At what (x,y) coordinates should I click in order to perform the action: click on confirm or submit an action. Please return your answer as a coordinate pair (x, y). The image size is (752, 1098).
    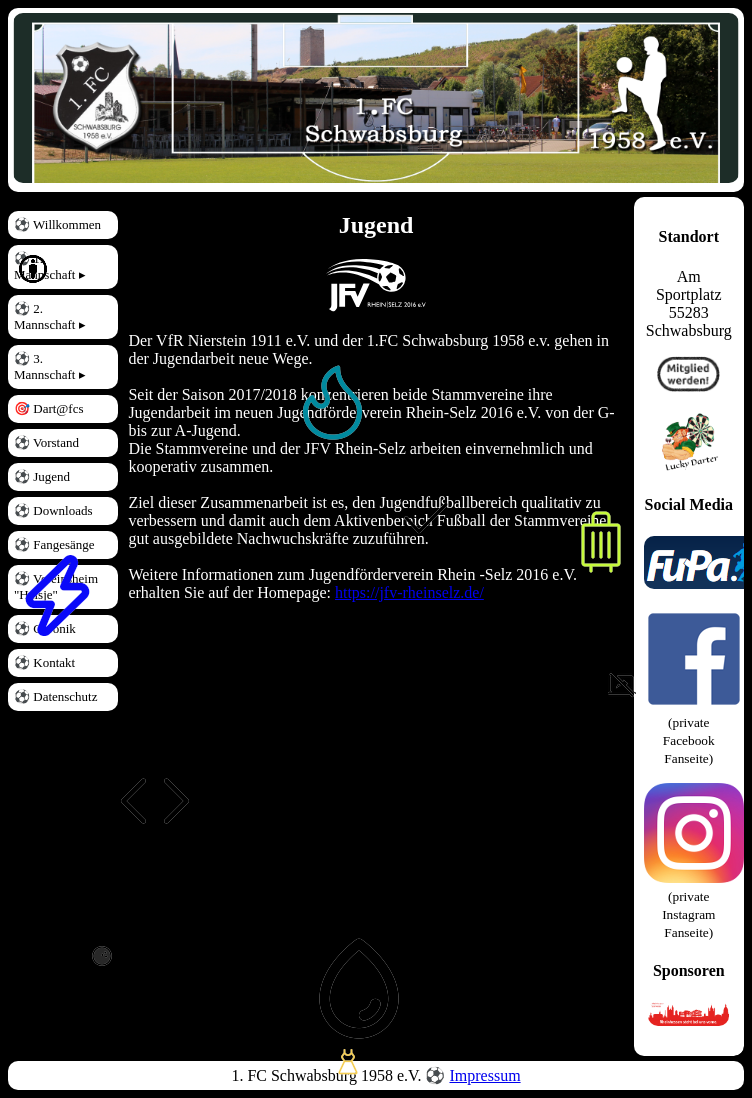
    Looking at the image, I should click on (426, 518).